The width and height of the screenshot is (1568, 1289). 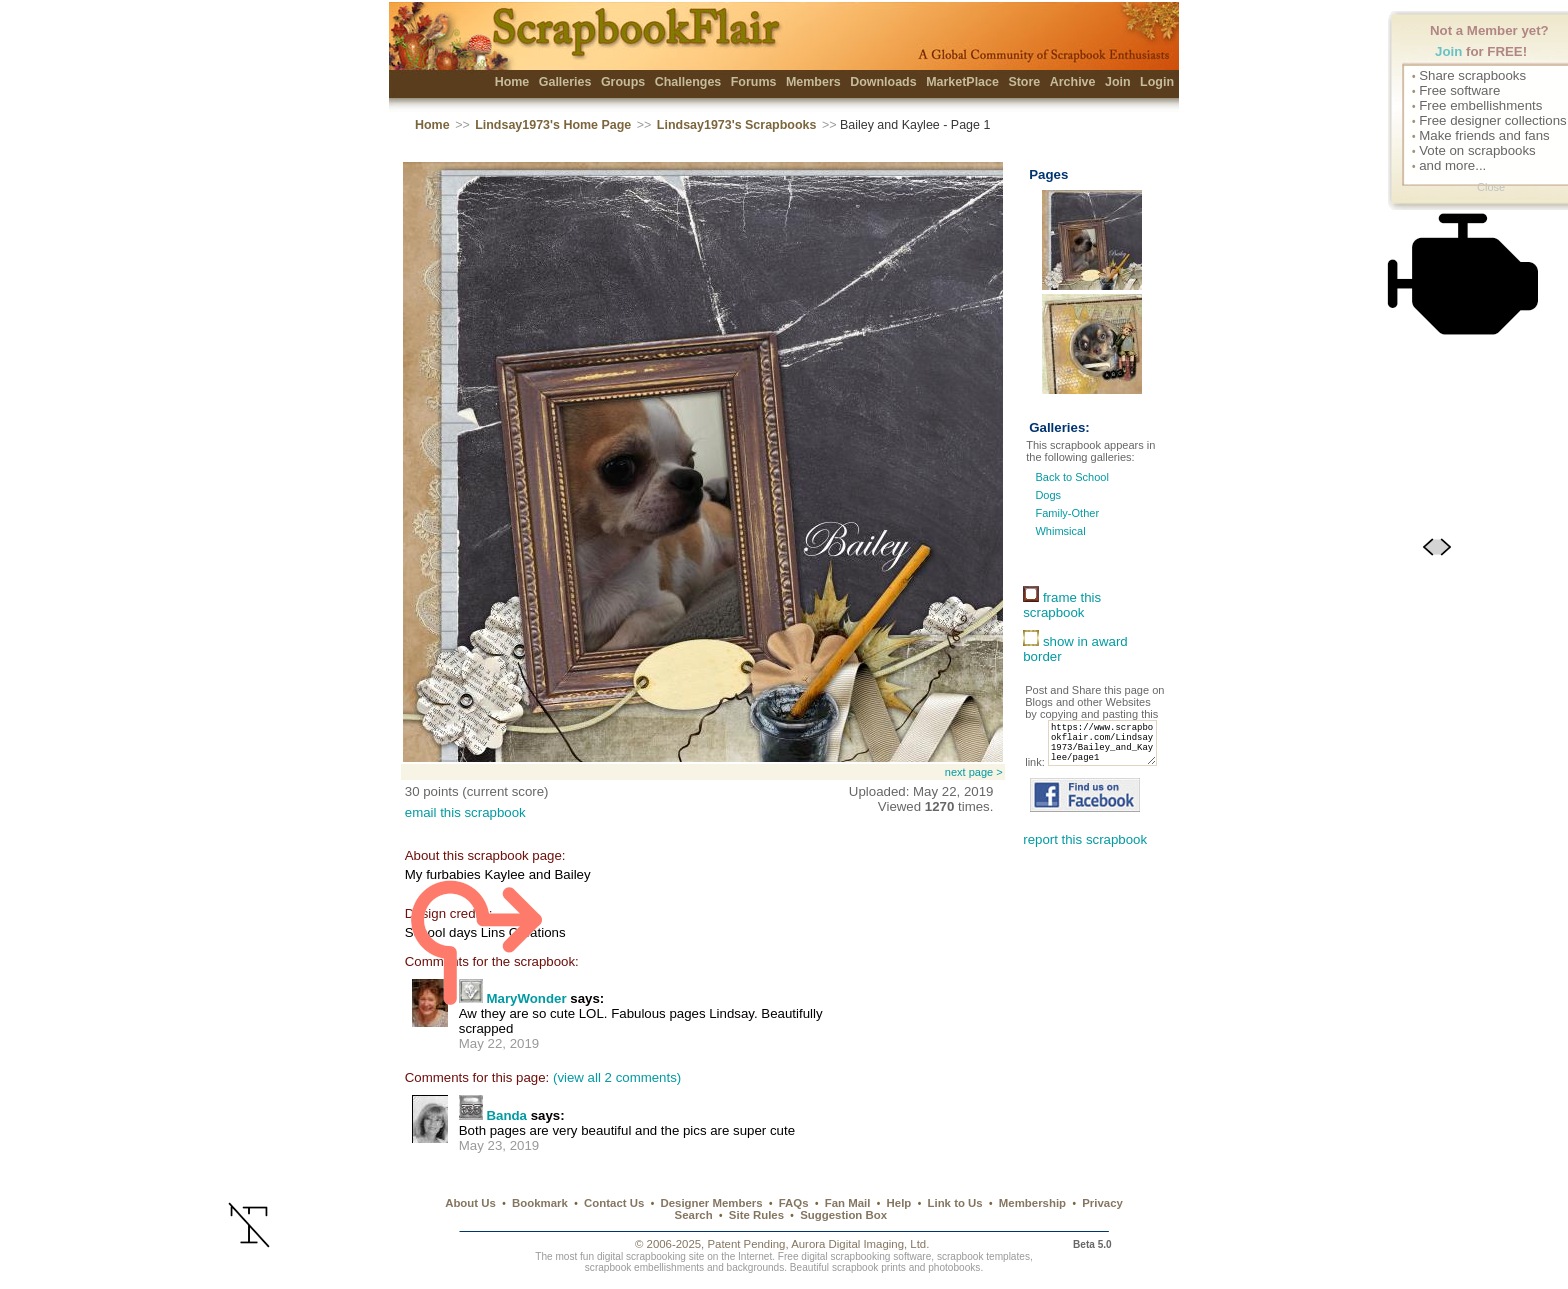 I want to click on access engine or vehicle diagnostics, so click(x=1460, y=276).